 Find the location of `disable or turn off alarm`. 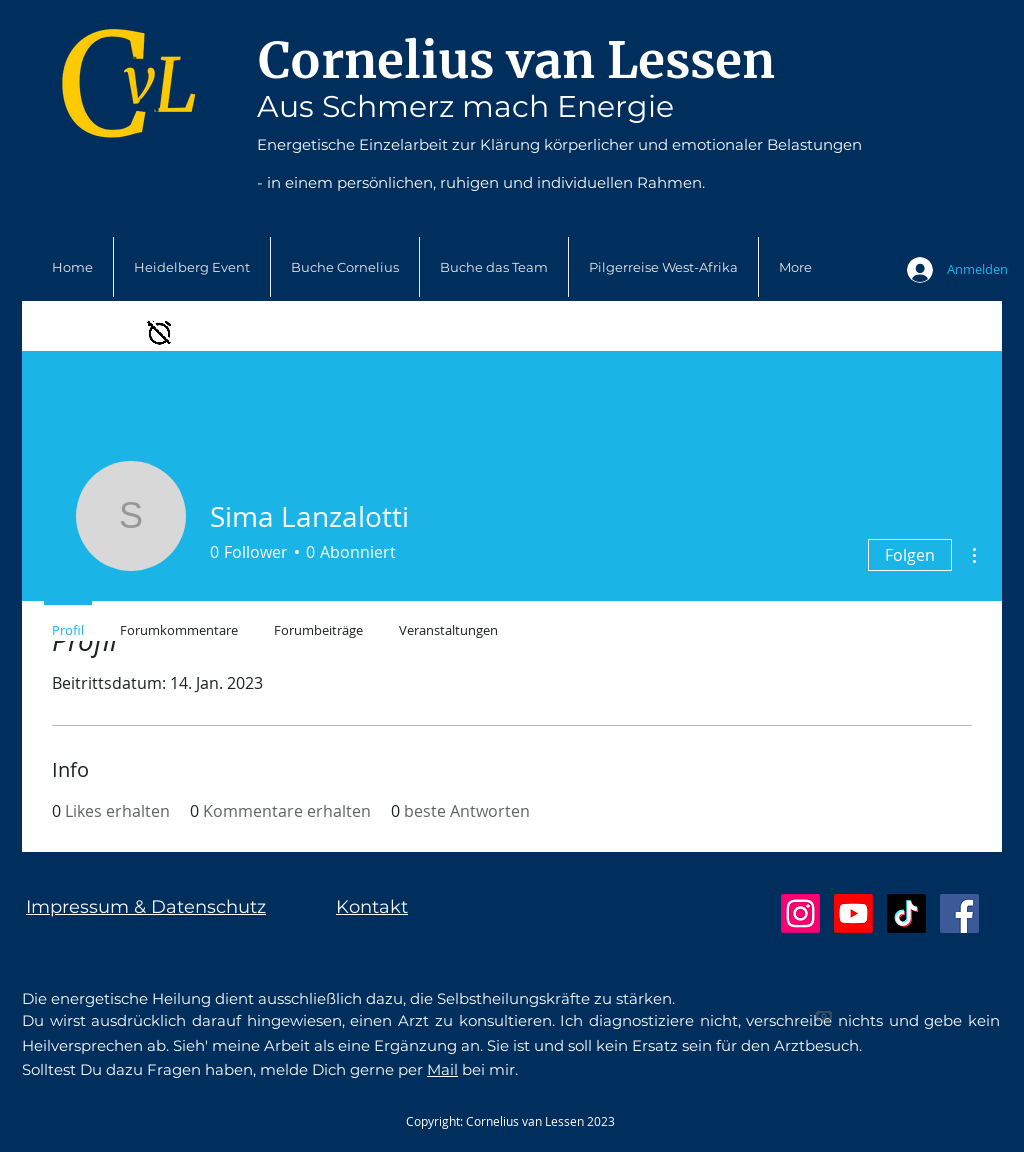

disable or turn off alarm is located at coordinates (159, 332).